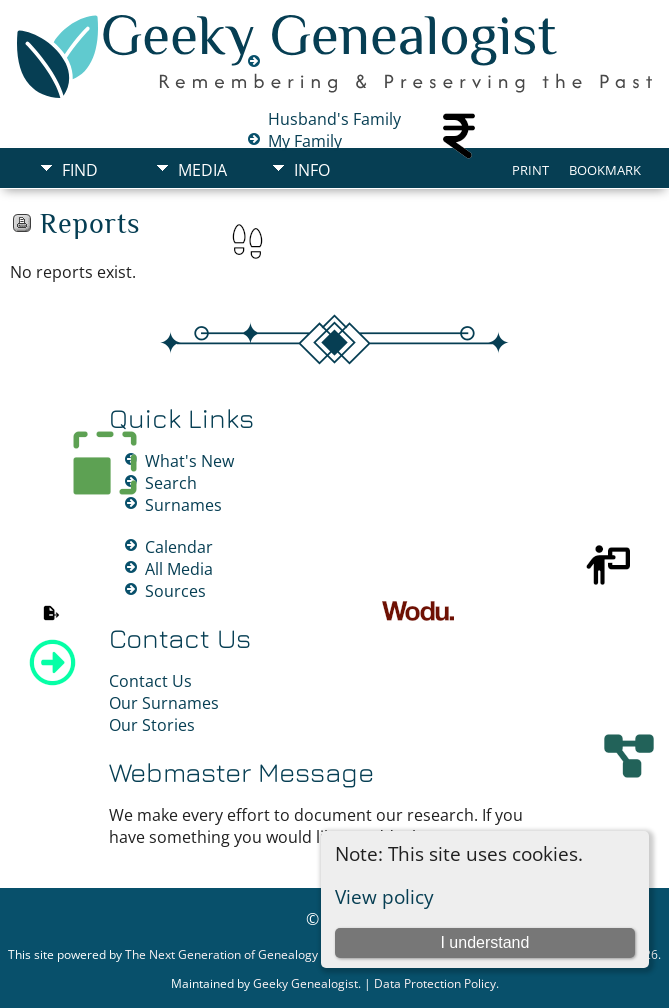 This screenshot has width=669, height=1008. I want to click on view step count or walking activity, so click(247, 241).